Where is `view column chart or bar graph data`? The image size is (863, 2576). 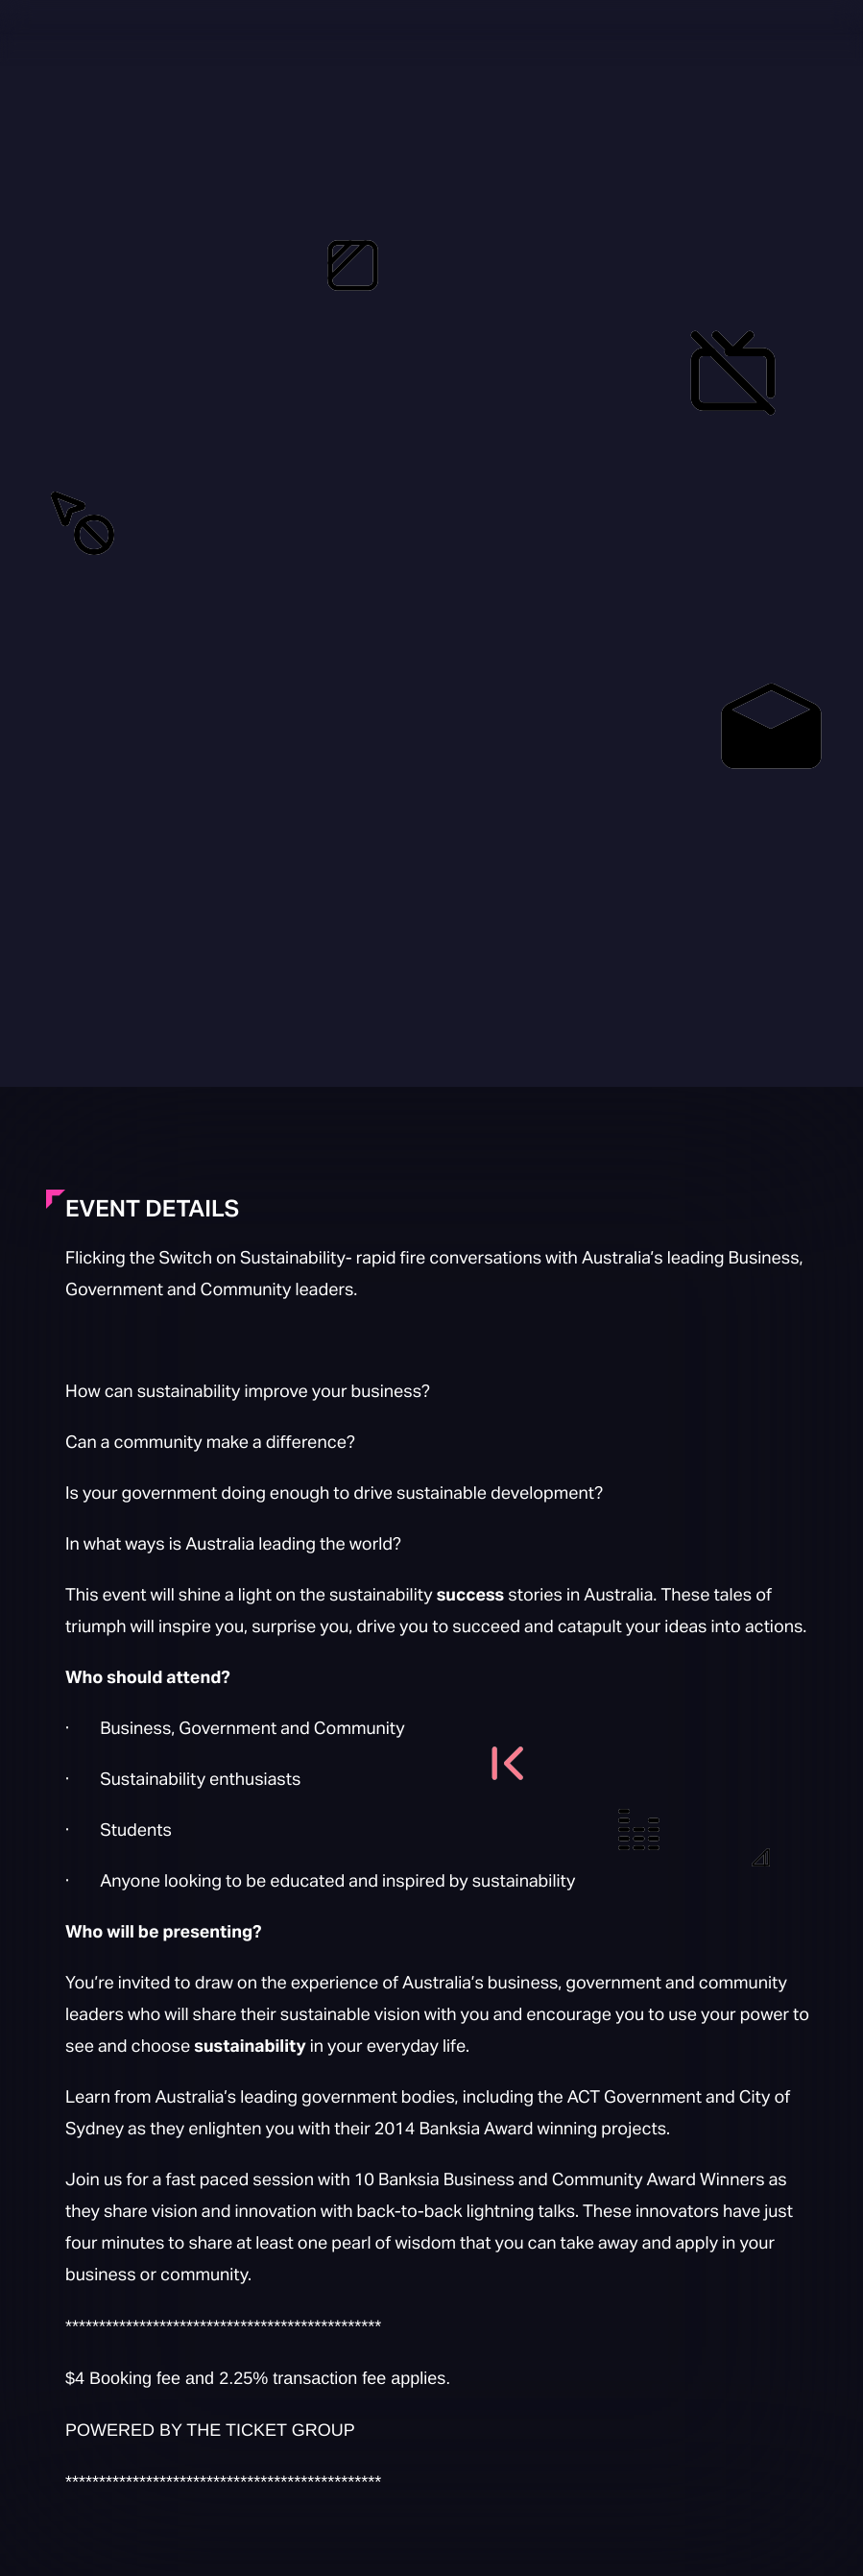 view column chart or bar graph data is located at coordinates (638, 1829).